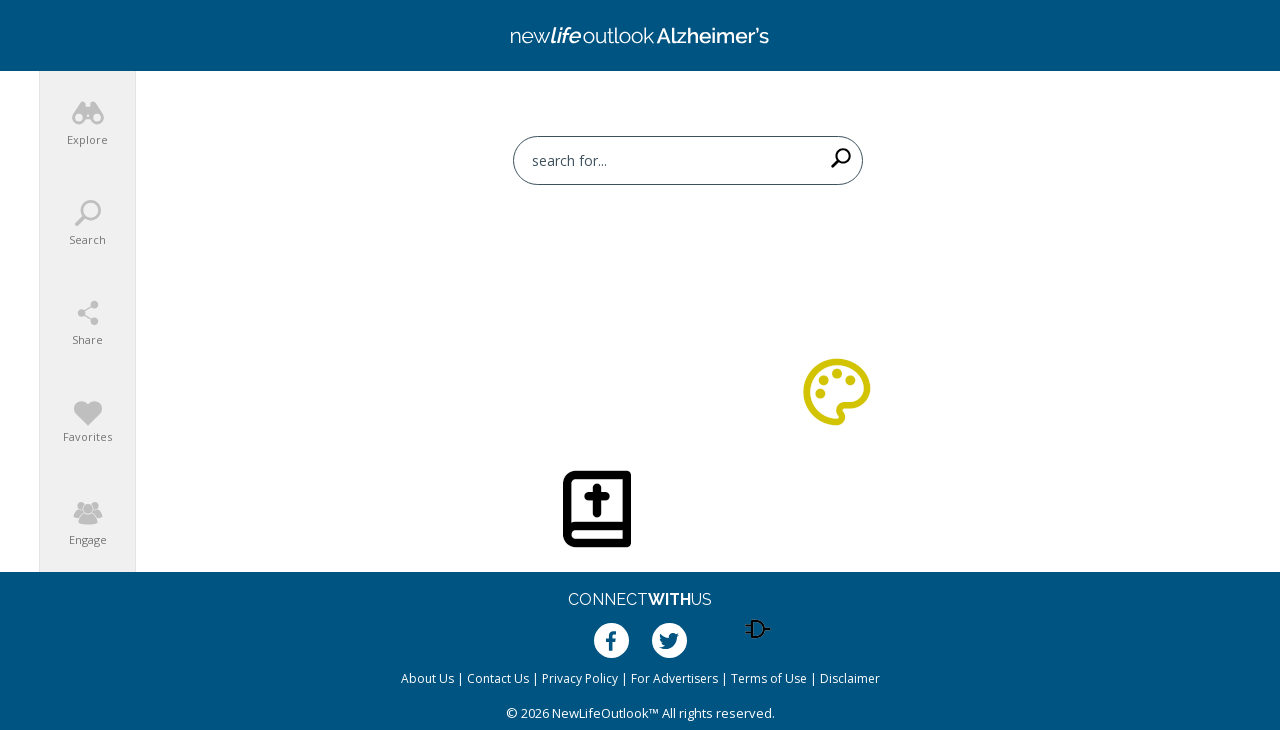  Describe the element at coordinates (837, 392) in the screenshot. I see `customize theme or color settings` at that location.